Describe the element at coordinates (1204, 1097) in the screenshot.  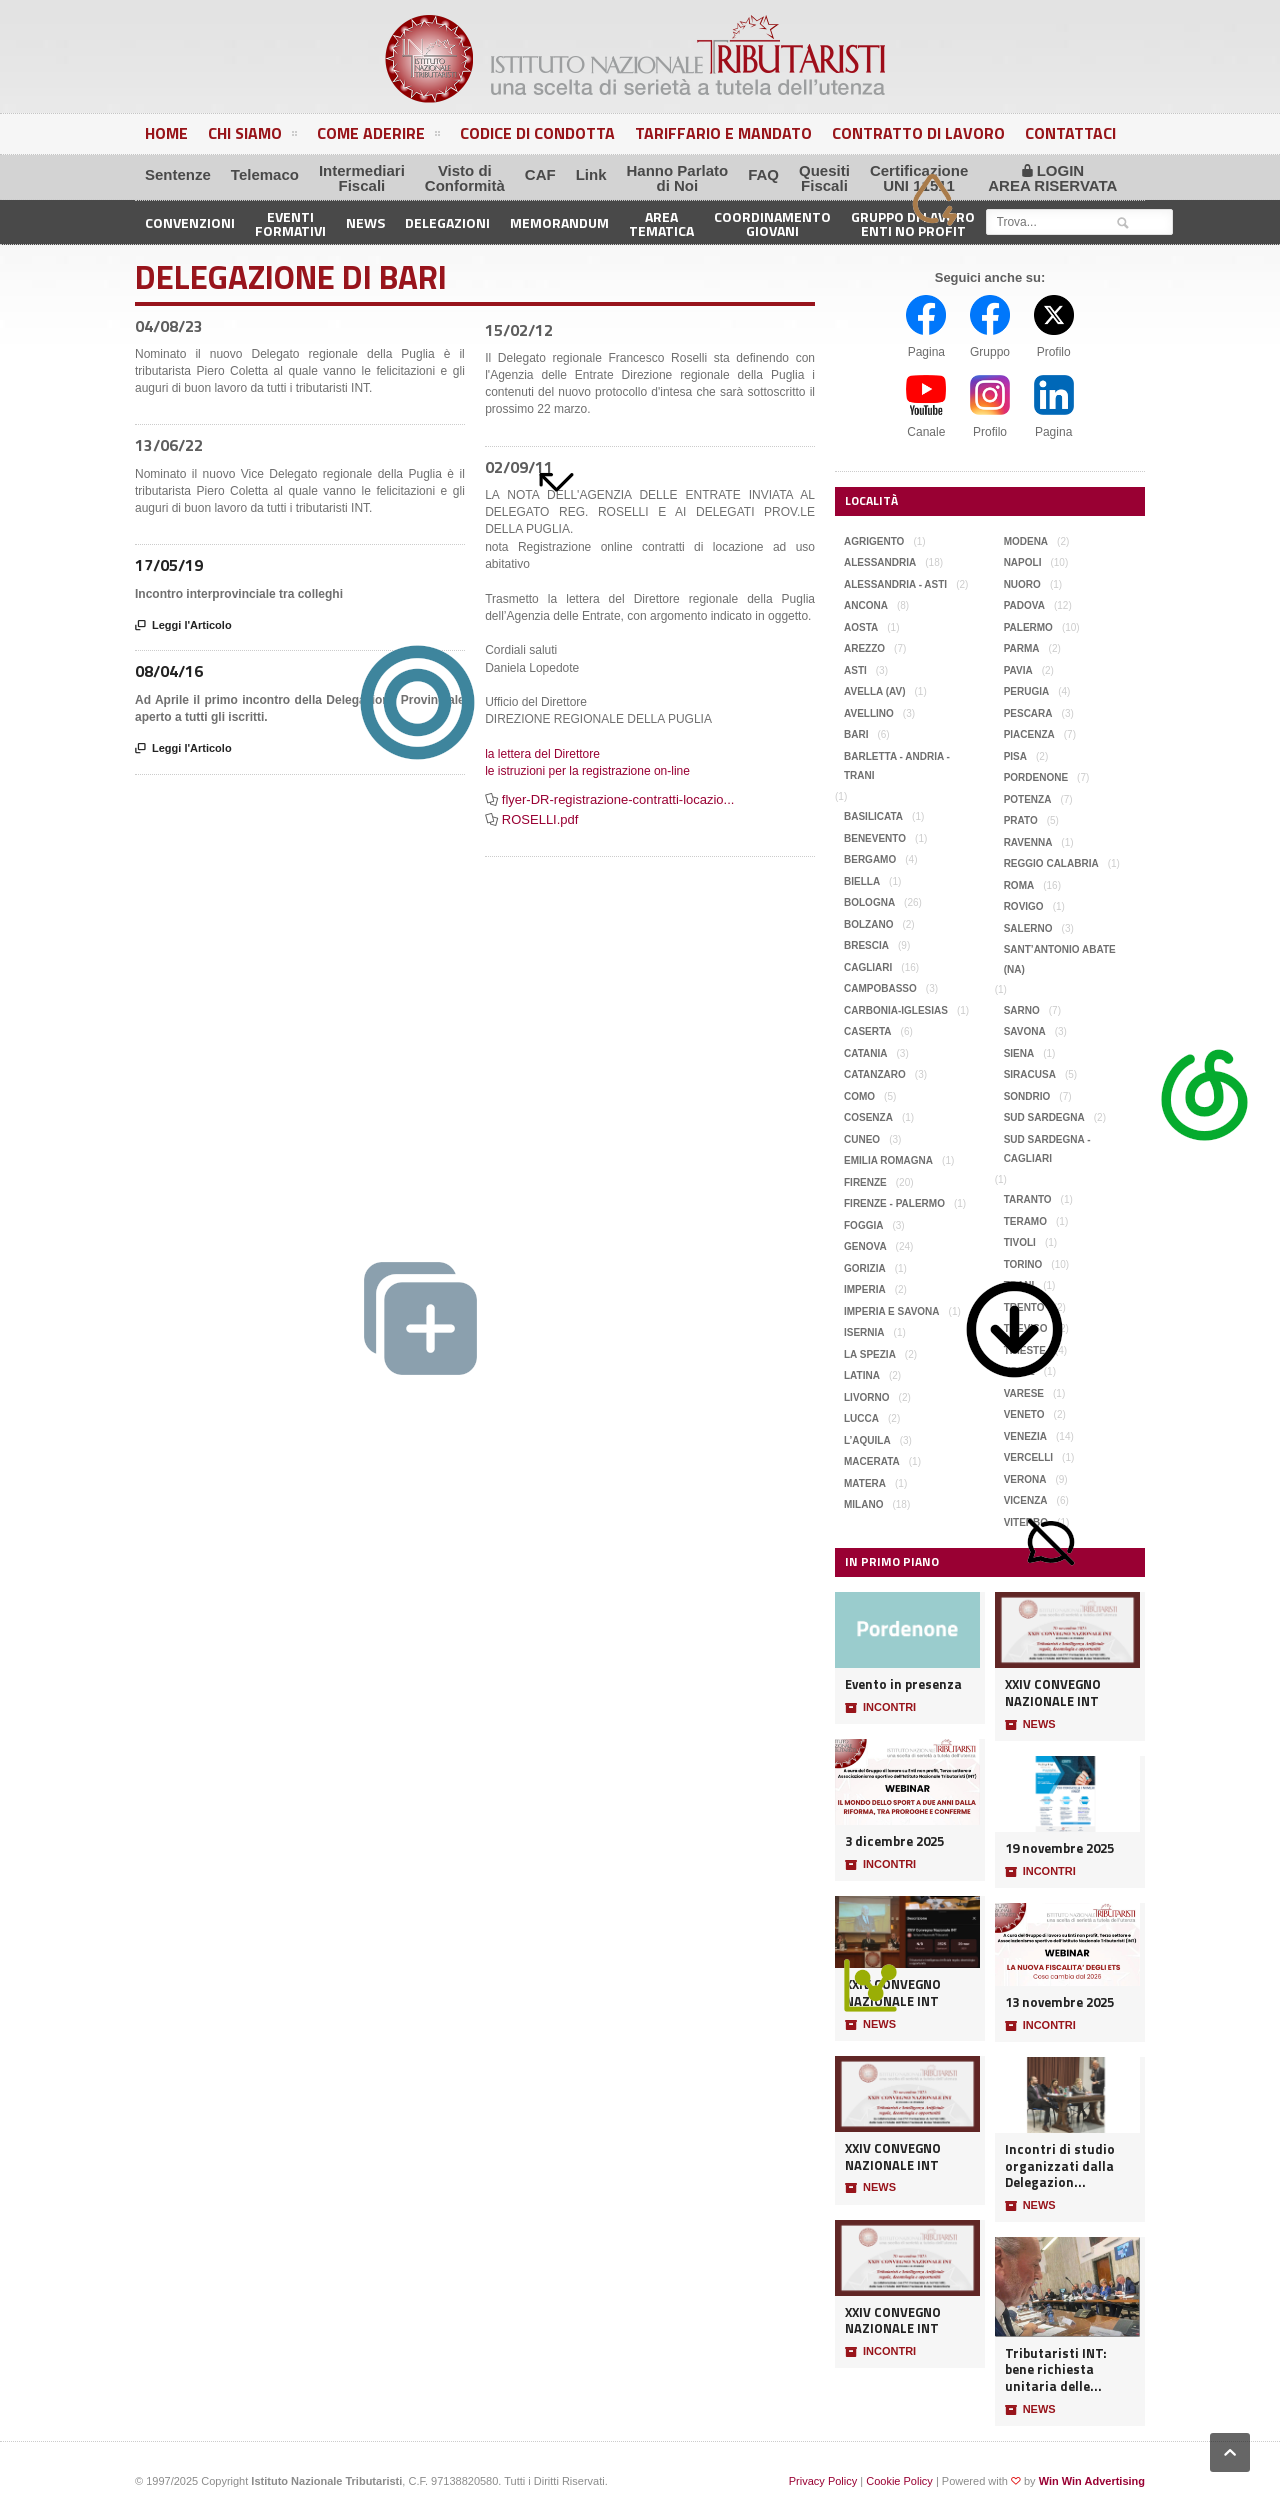
I see `open NetEase Music app` at that location.